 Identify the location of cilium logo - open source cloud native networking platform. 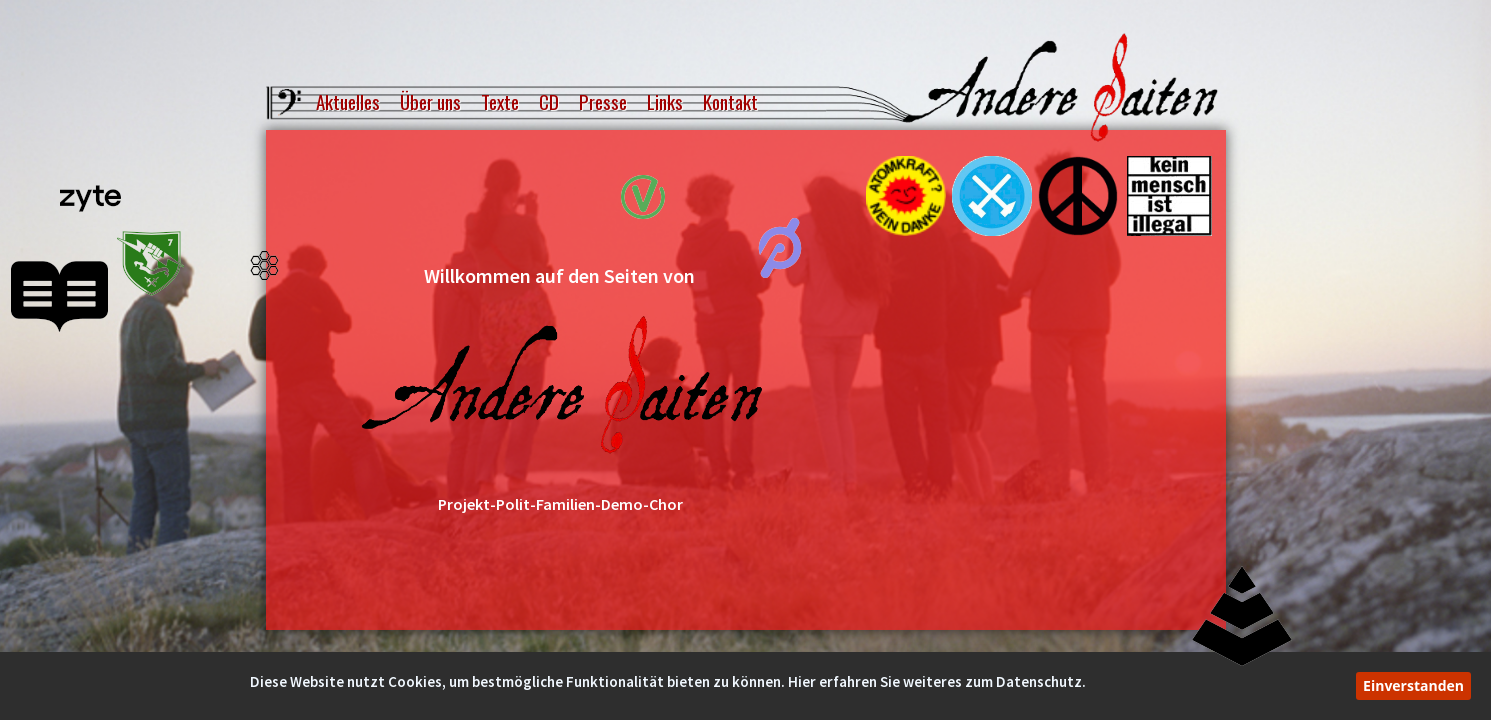
(264, 265).